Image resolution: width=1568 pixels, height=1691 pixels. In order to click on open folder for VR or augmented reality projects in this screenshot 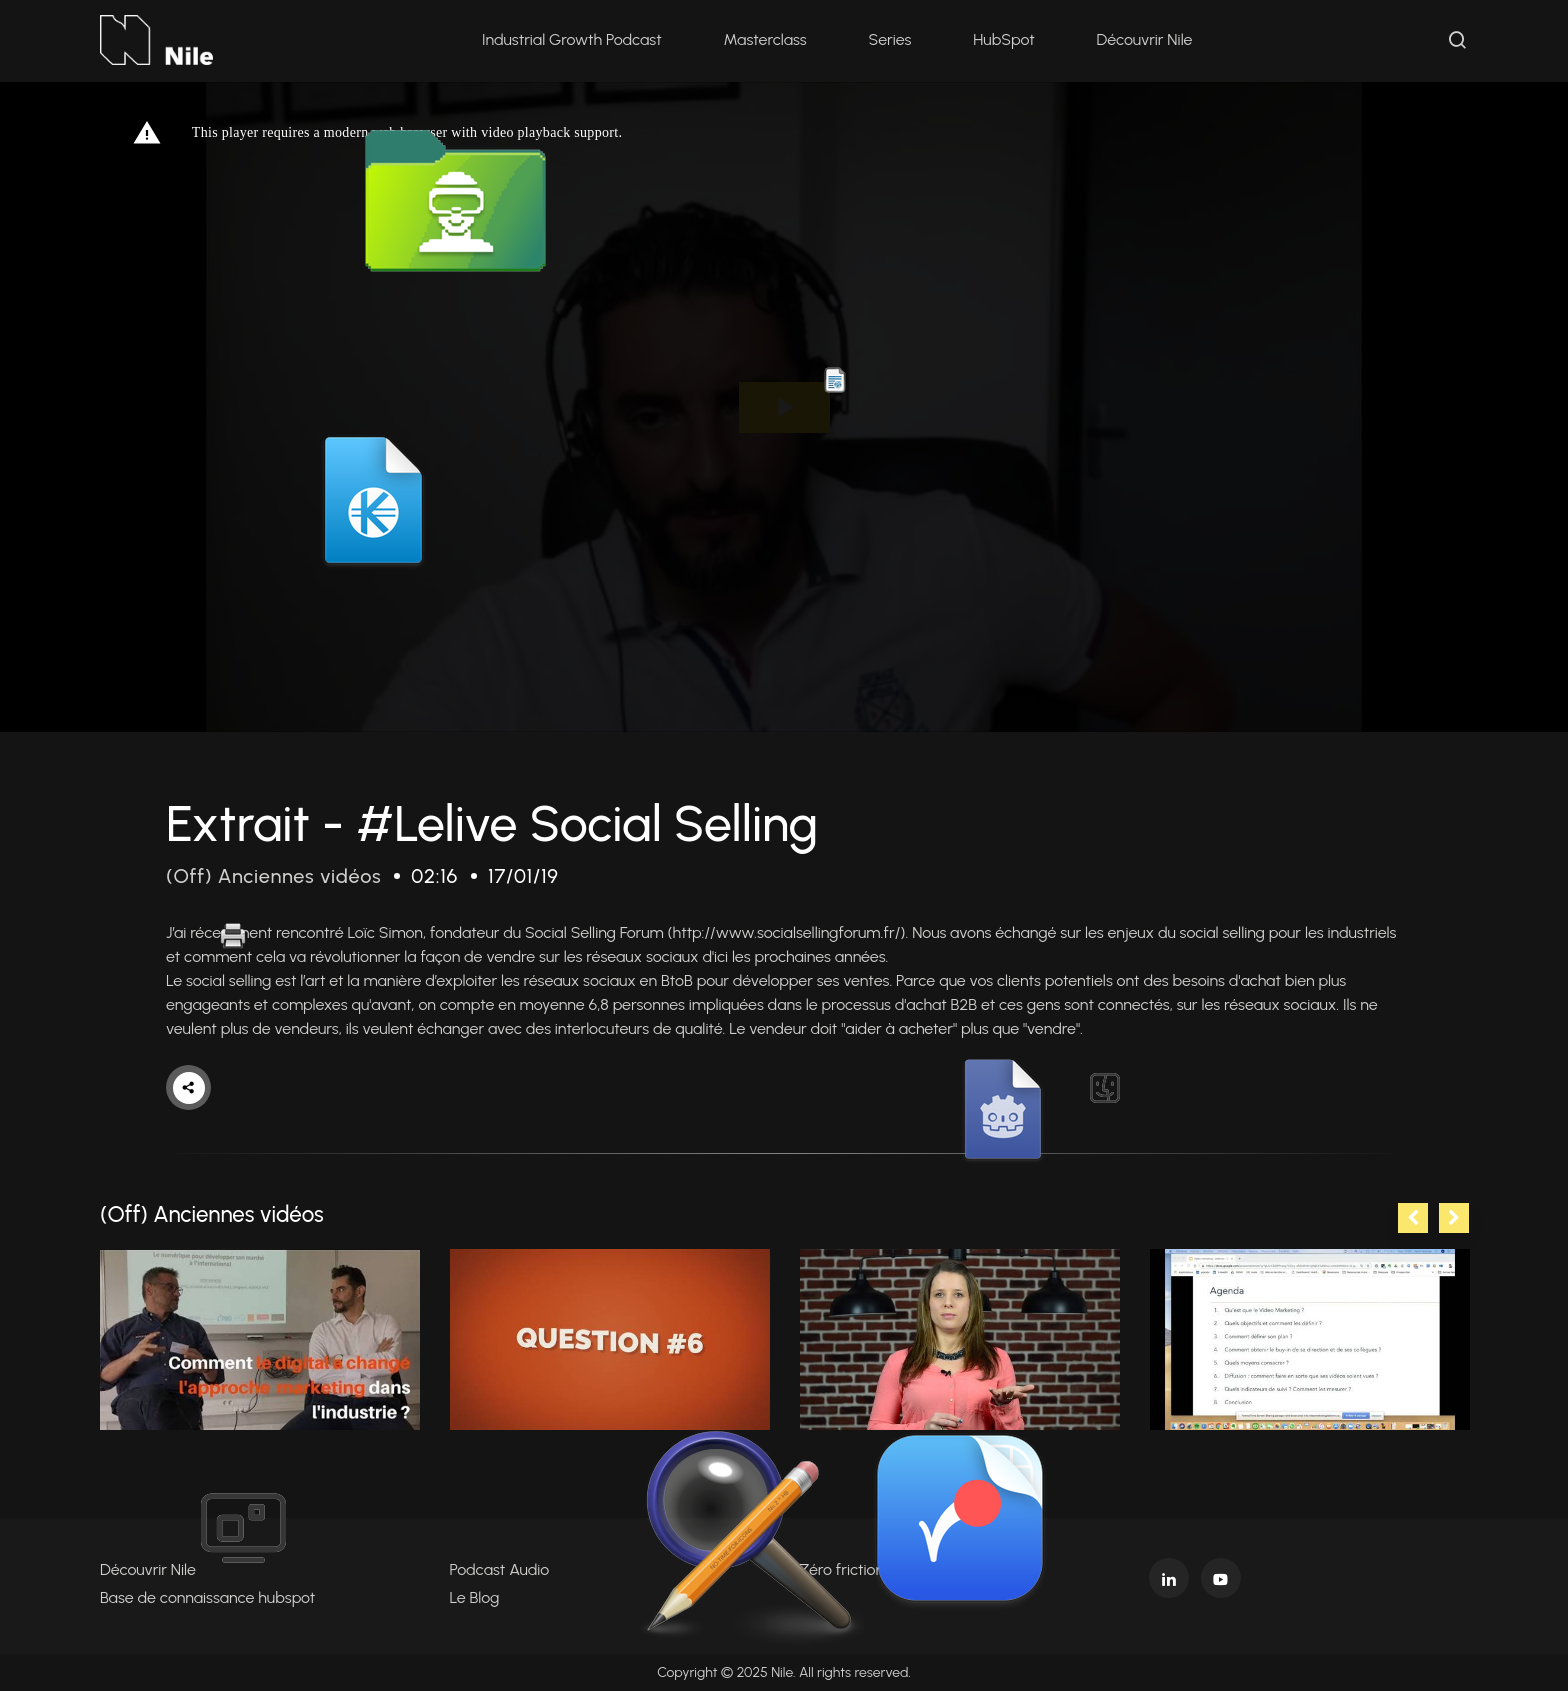, I will do `click(455, 205)`.